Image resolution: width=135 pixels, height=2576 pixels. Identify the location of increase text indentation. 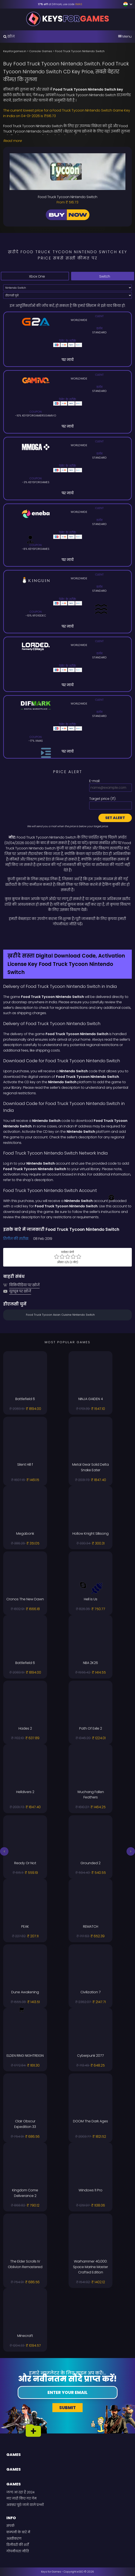
(46, 753).